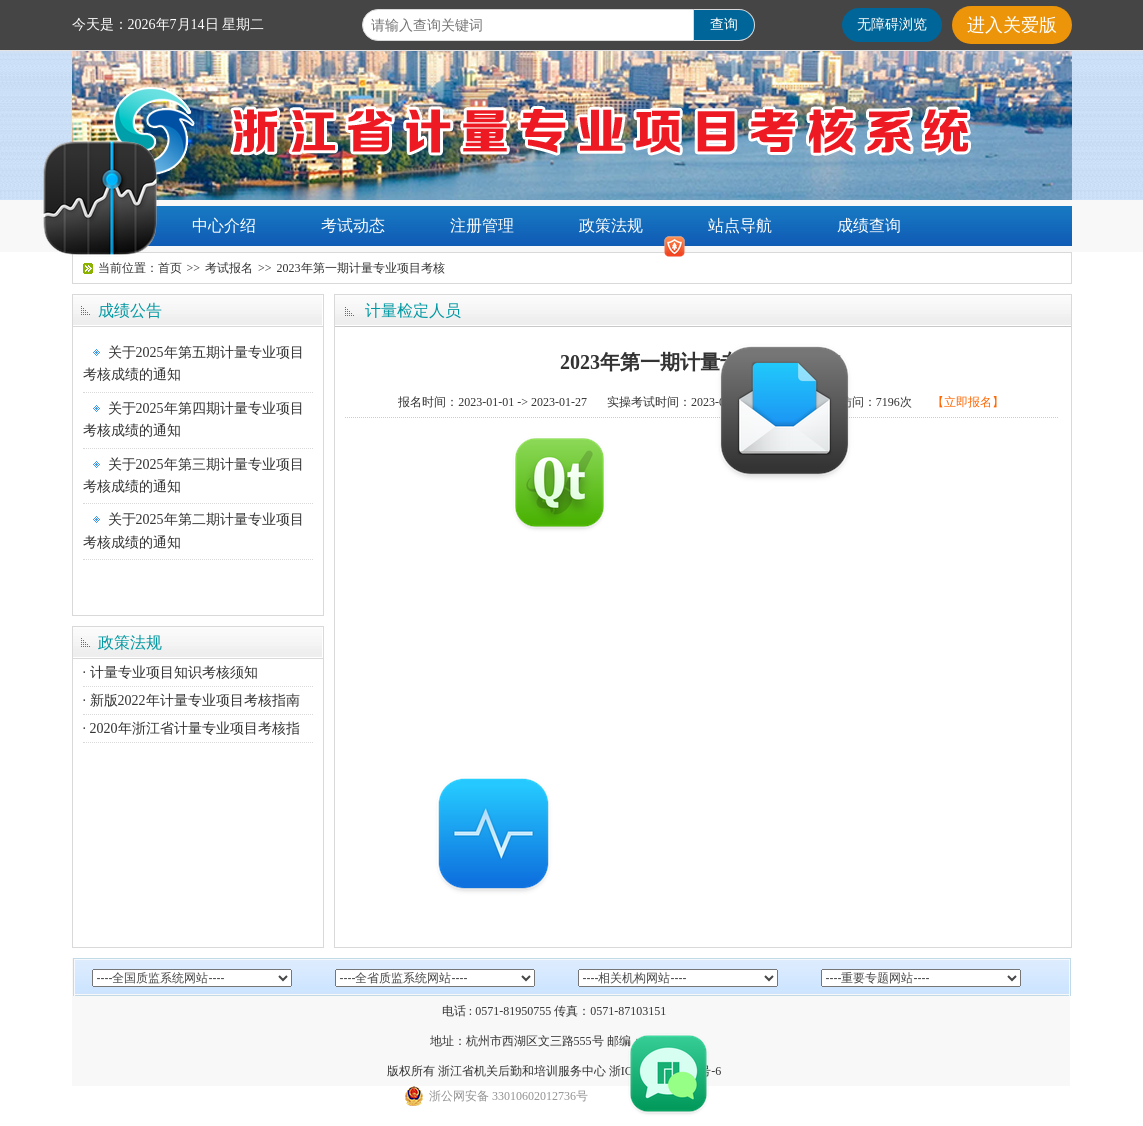  I want to click on open firewatch app, so click(674, 246).